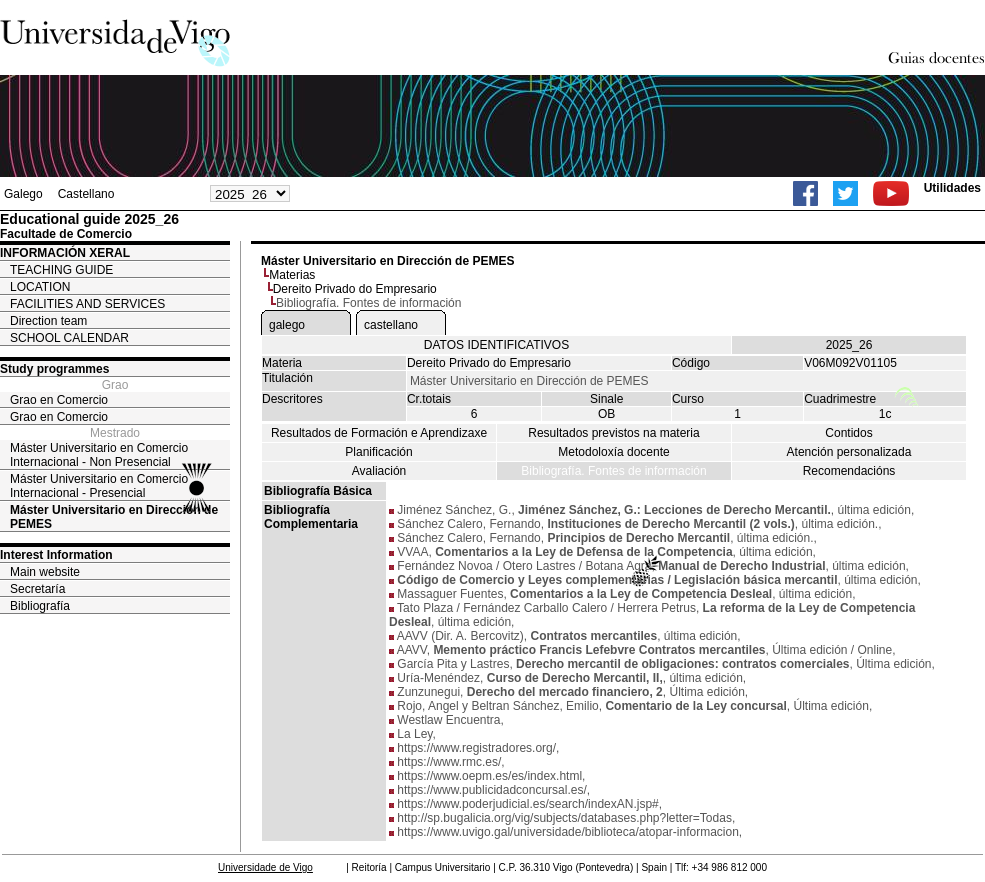  I want to click on tropical or exotic food category, so click(647, 571).